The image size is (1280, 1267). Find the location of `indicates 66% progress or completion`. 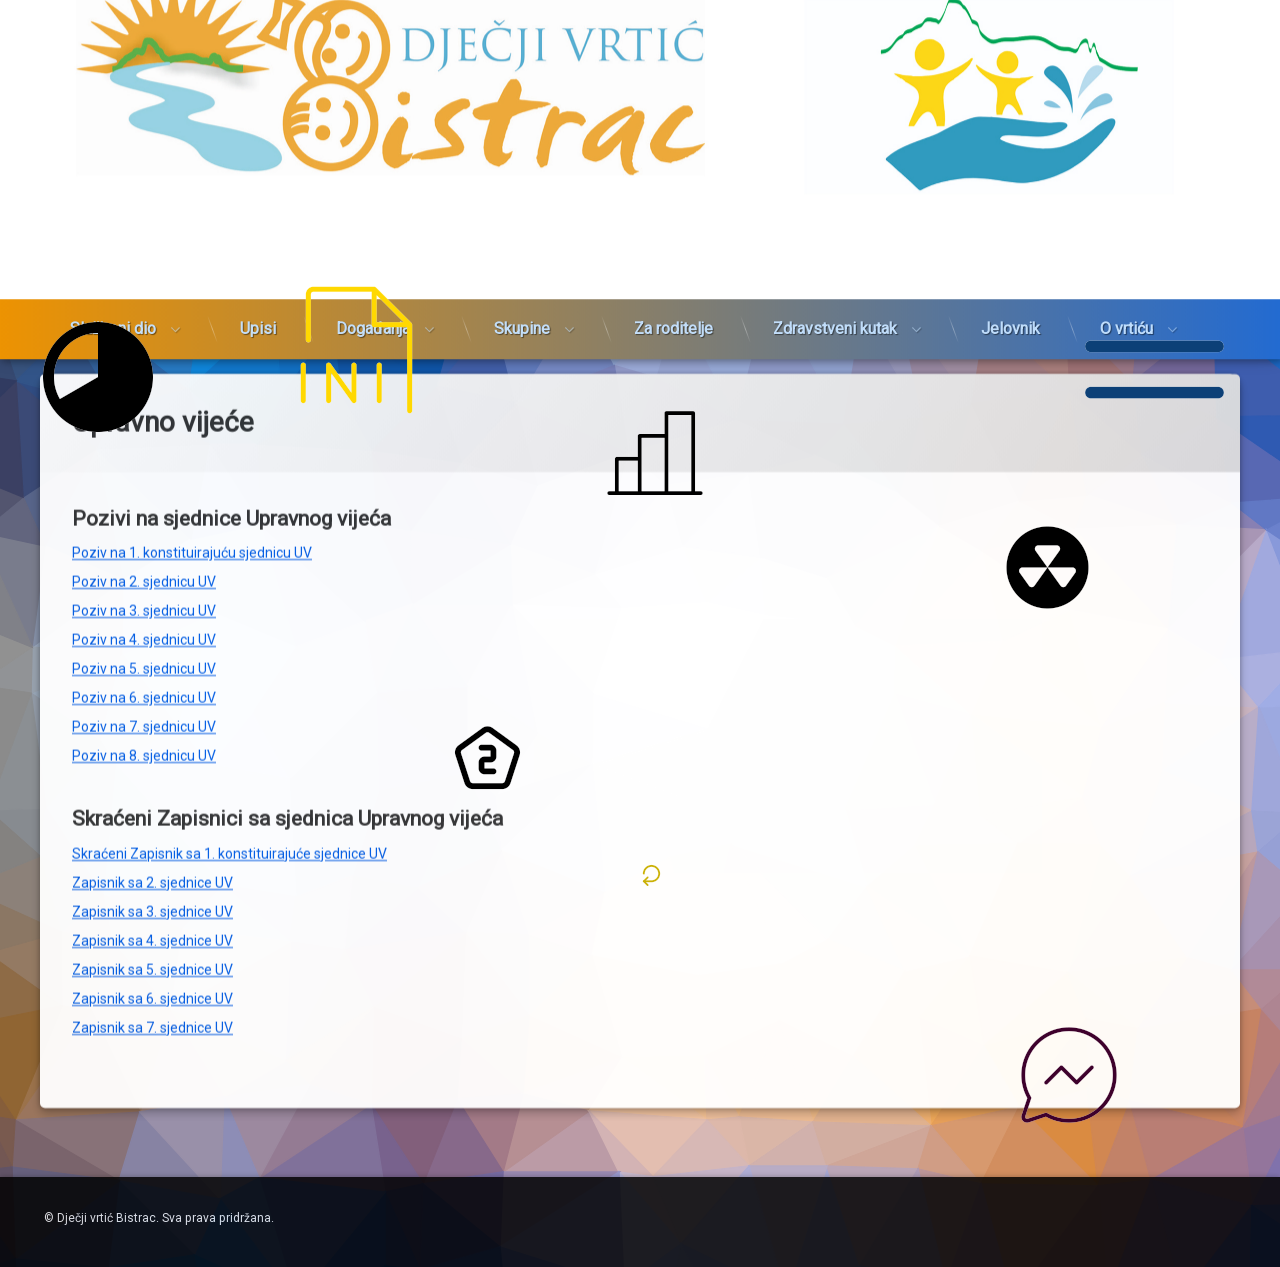

indicates 66% progress or completion is located at coordinates (98, 377).